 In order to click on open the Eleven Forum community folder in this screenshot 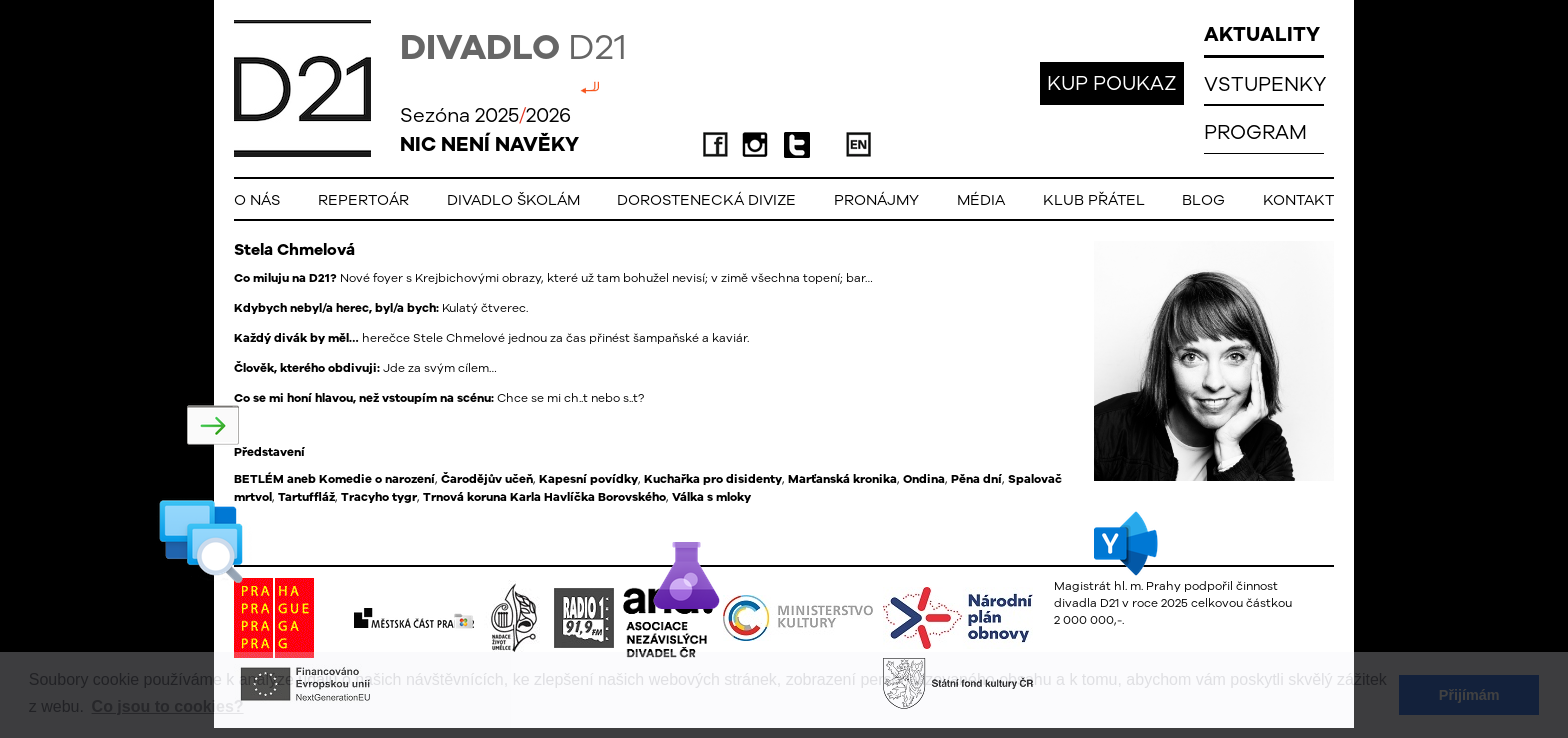, I will do `click(463, 621)`.